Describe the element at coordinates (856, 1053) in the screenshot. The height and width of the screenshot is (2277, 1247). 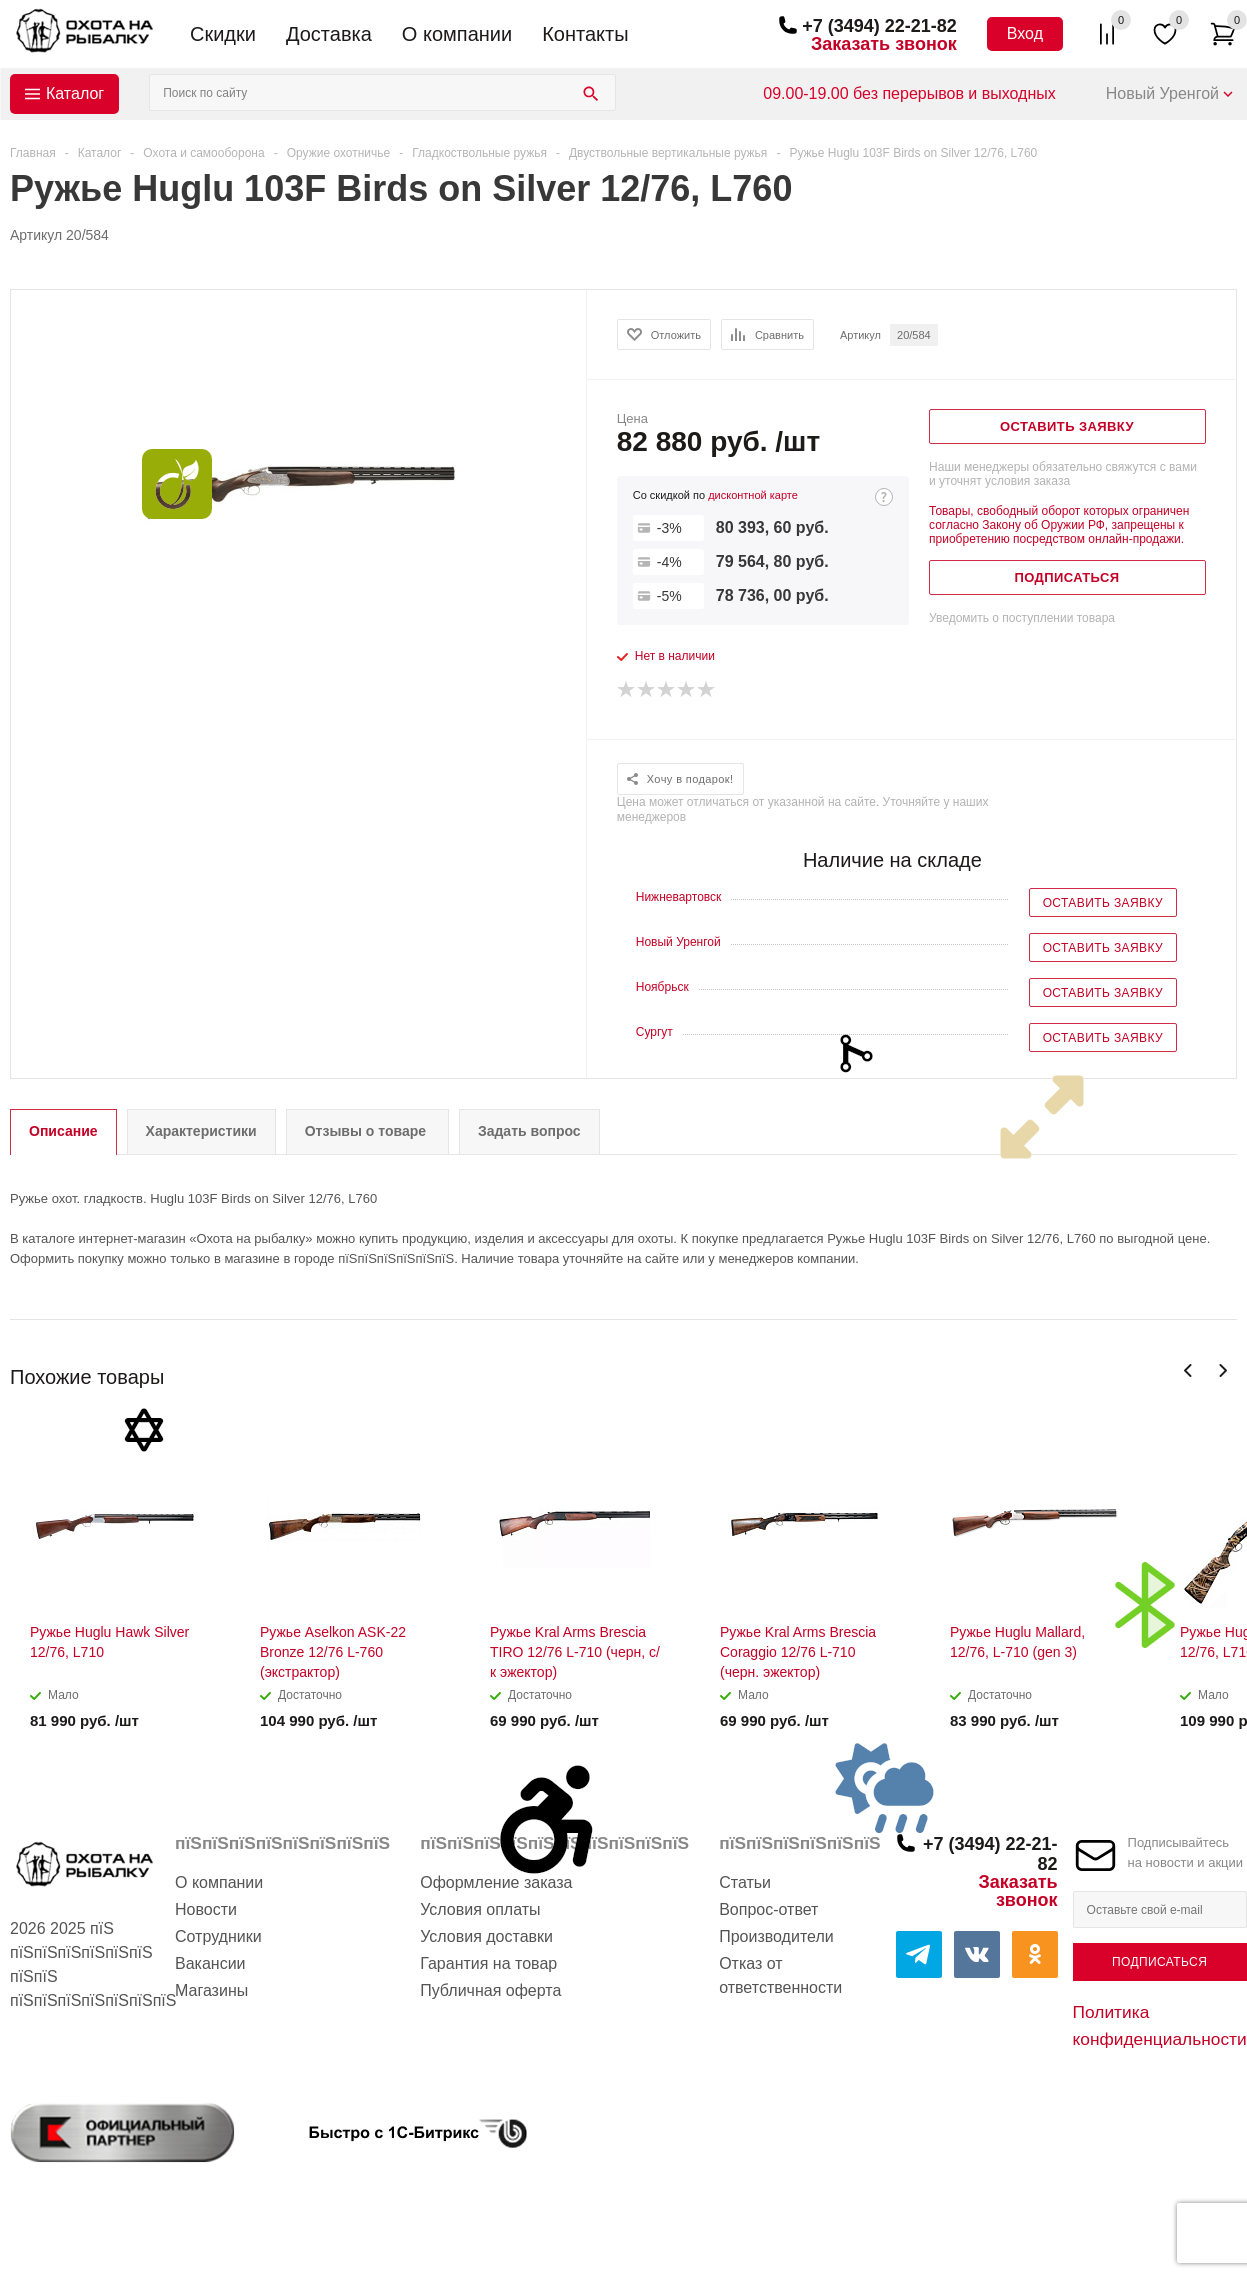
I see `merge branches in version control` at that location.